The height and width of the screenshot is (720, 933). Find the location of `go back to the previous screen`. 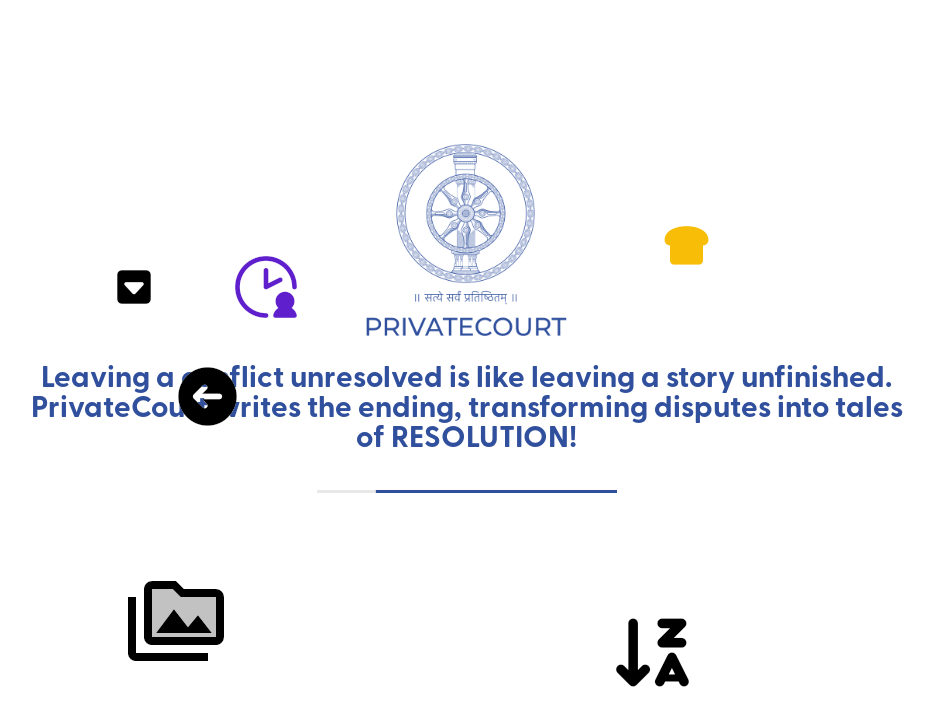

go back to the previous screen is located at coordinates (207, 396).